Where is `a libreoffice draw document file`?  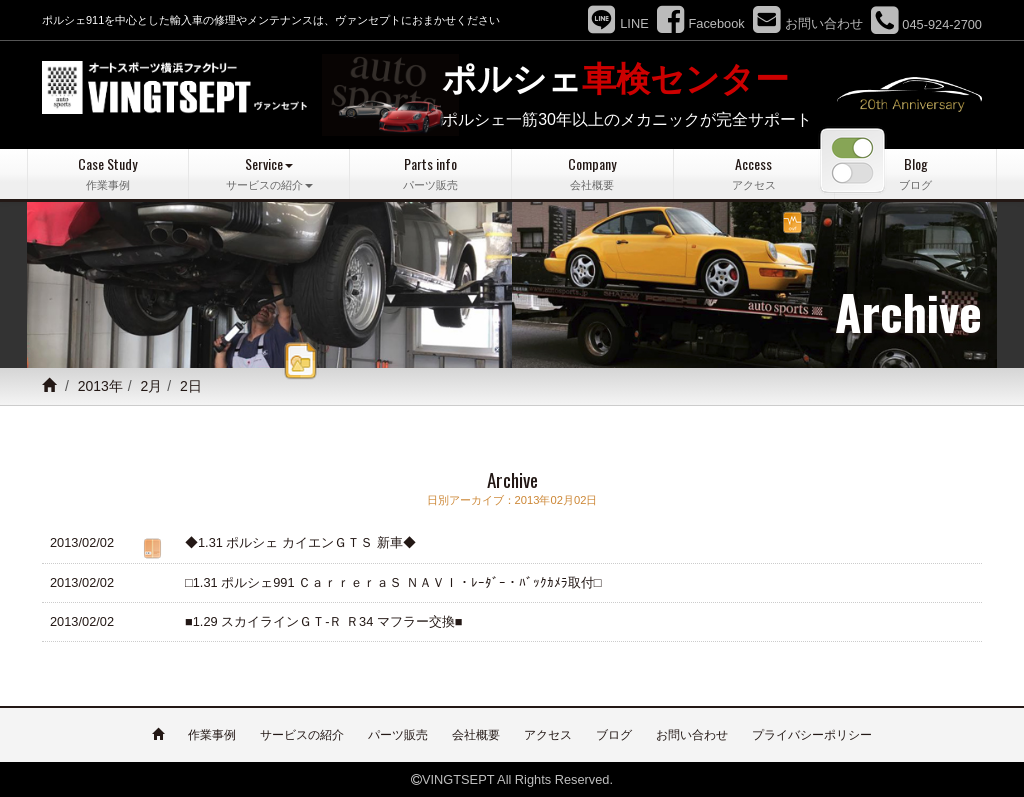 a libreoffice draw document file is located at coordinates (300, 360).